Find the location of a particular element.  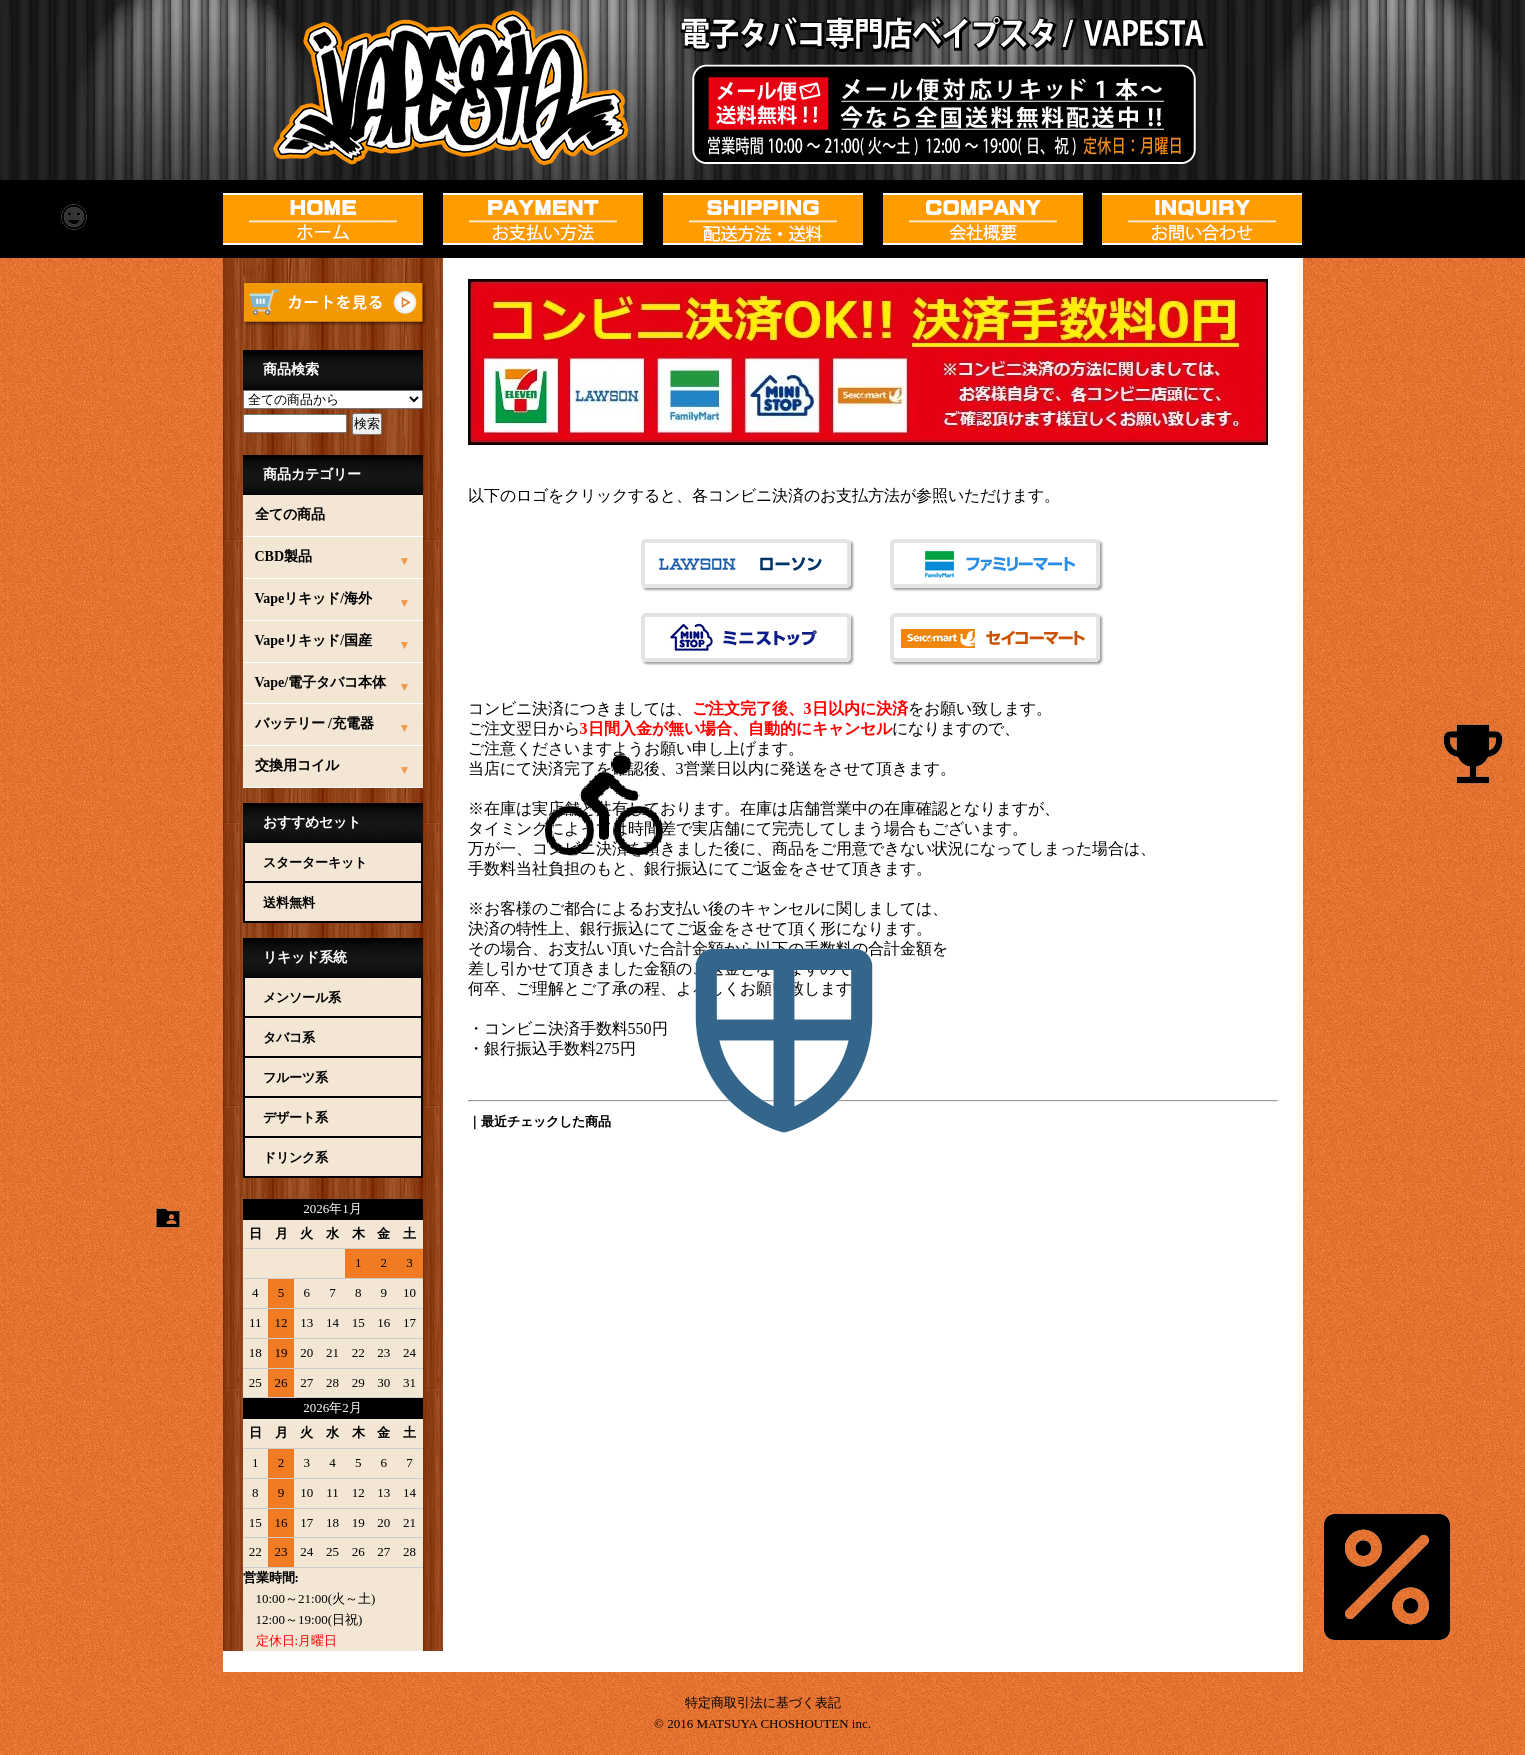

open a shared folder is located at coordinates (168, 1218).